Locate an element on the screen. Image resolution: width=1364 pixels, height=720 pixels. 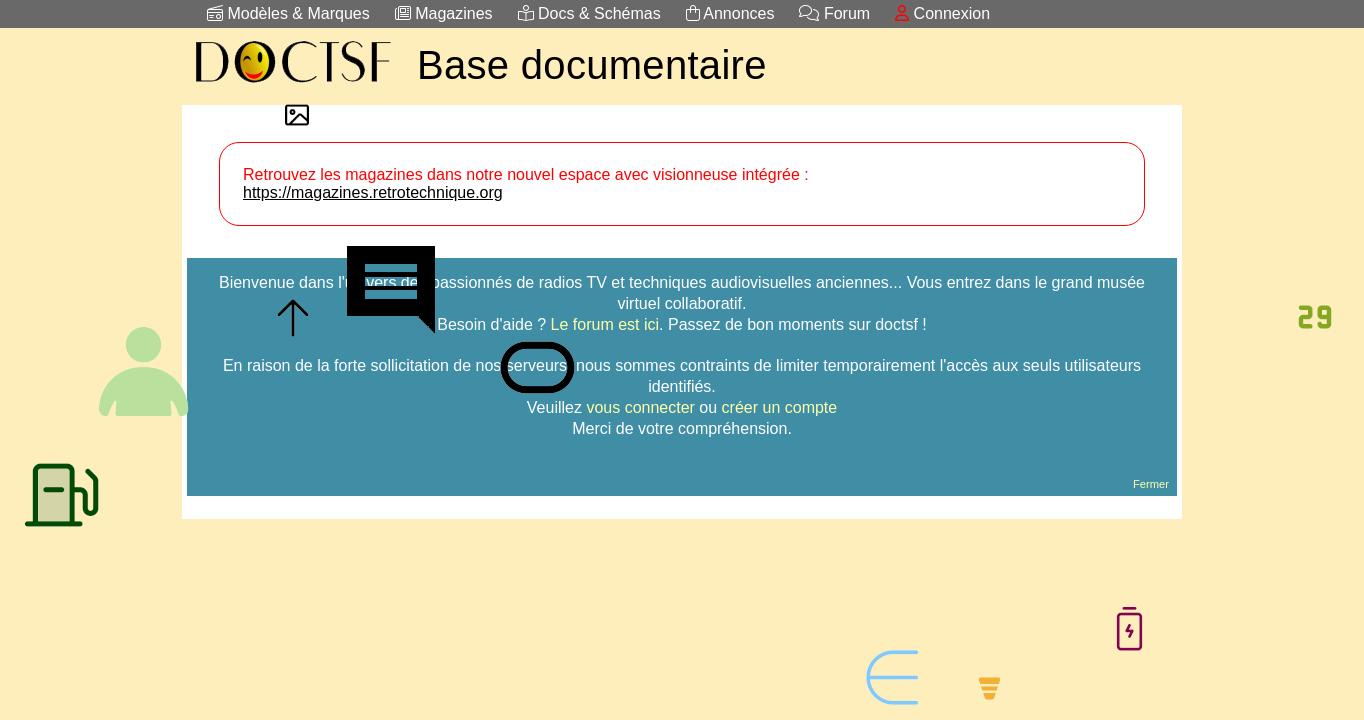
scroll to top of page is located at coordinates (293, 318).